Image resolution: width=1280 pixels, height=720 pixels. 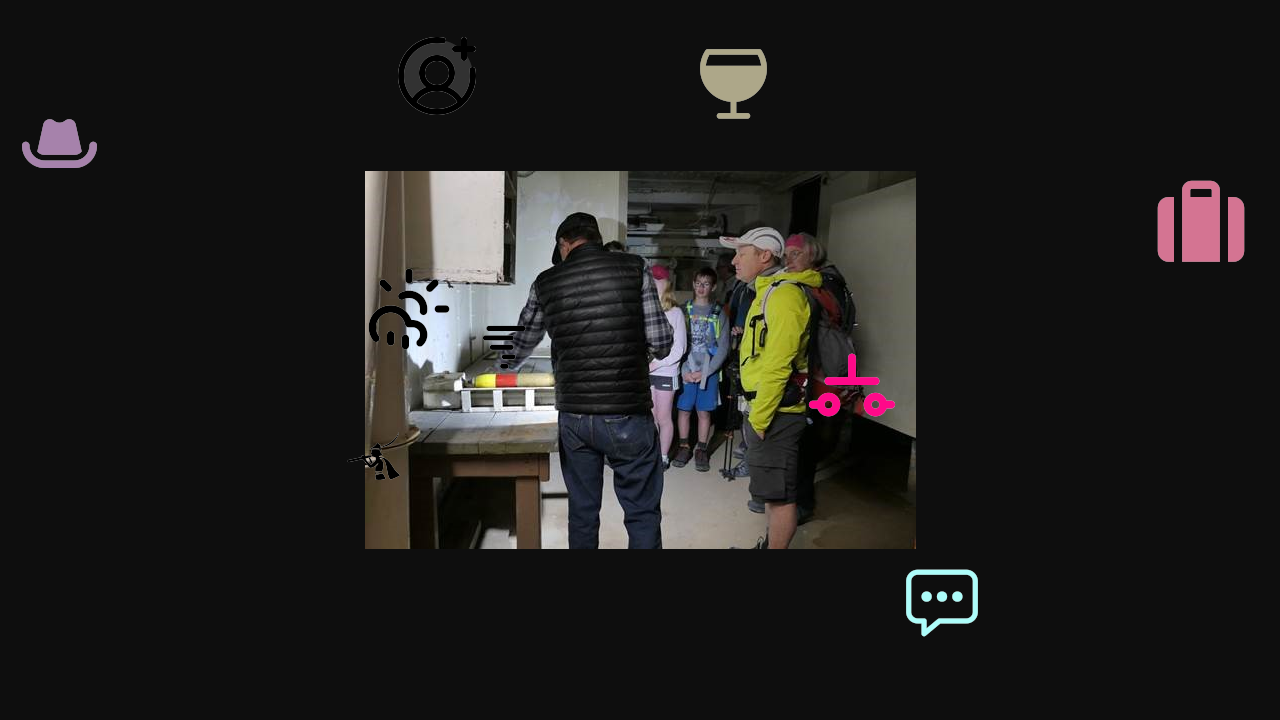 What do you see at coordinates (374, 456) in the screenshot?
I see `pied piper logo` at bounding box center [374, 456].